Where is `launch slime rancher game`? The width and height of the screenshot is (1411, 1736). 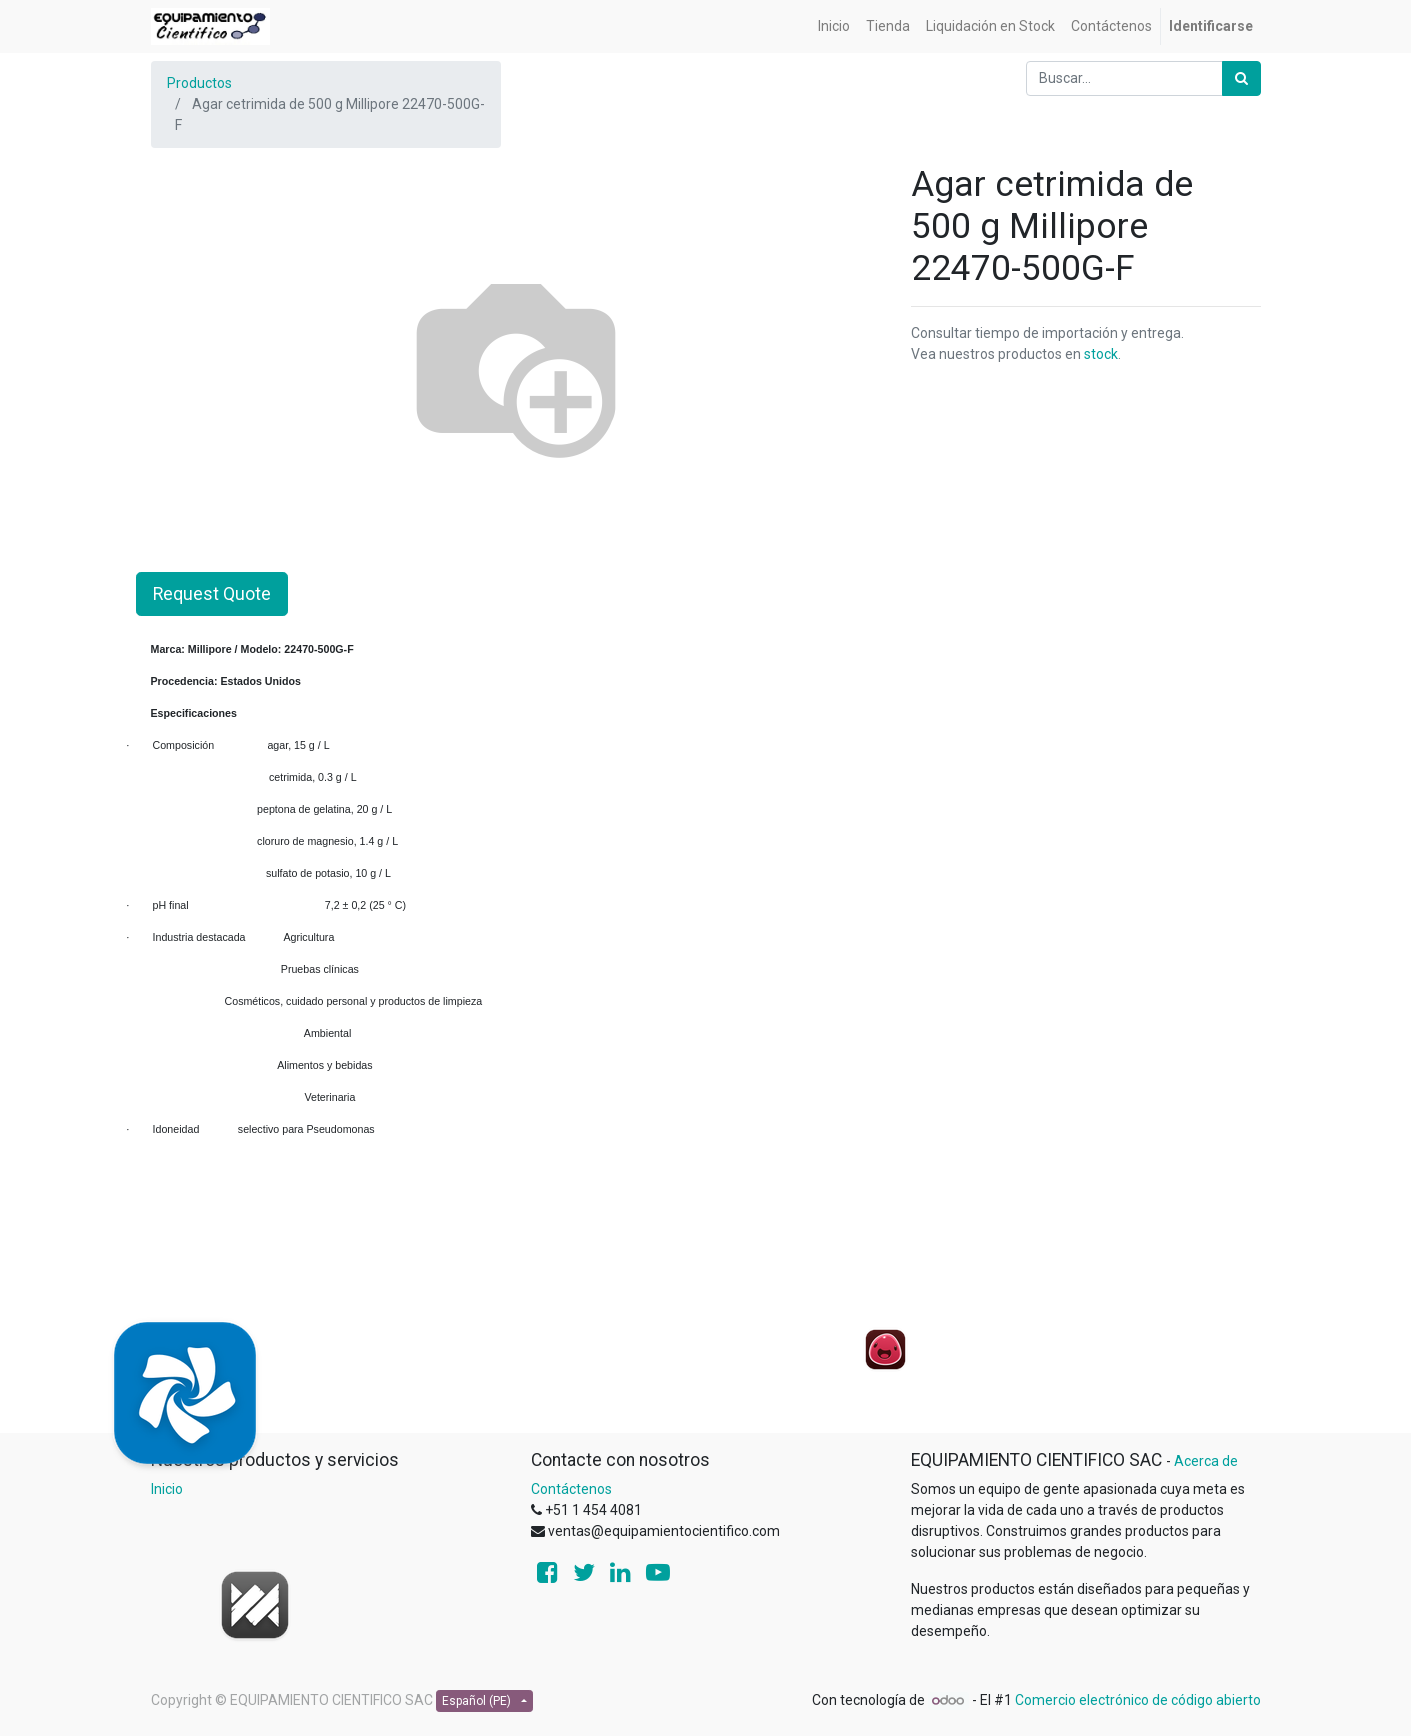 launch slime rancher game is located at coordinates (885, 1349).